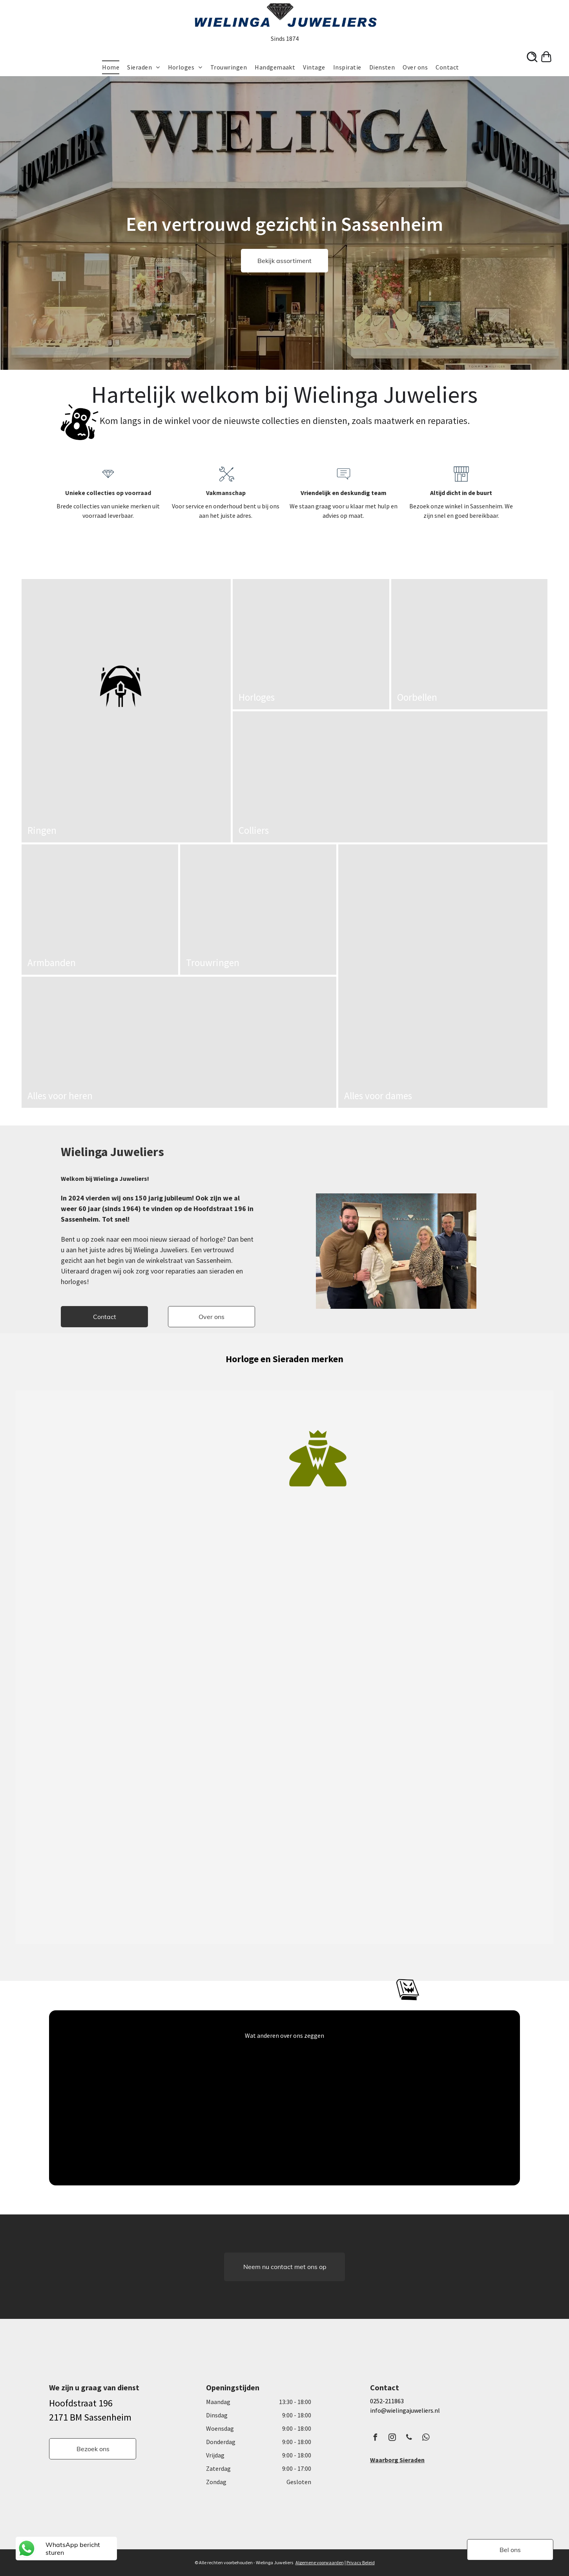 This screenshot has width=569, height=2576. Describe the element at coordinates (318, 1460) in the screenshot. I see `select the king piece in a board game` at that location.